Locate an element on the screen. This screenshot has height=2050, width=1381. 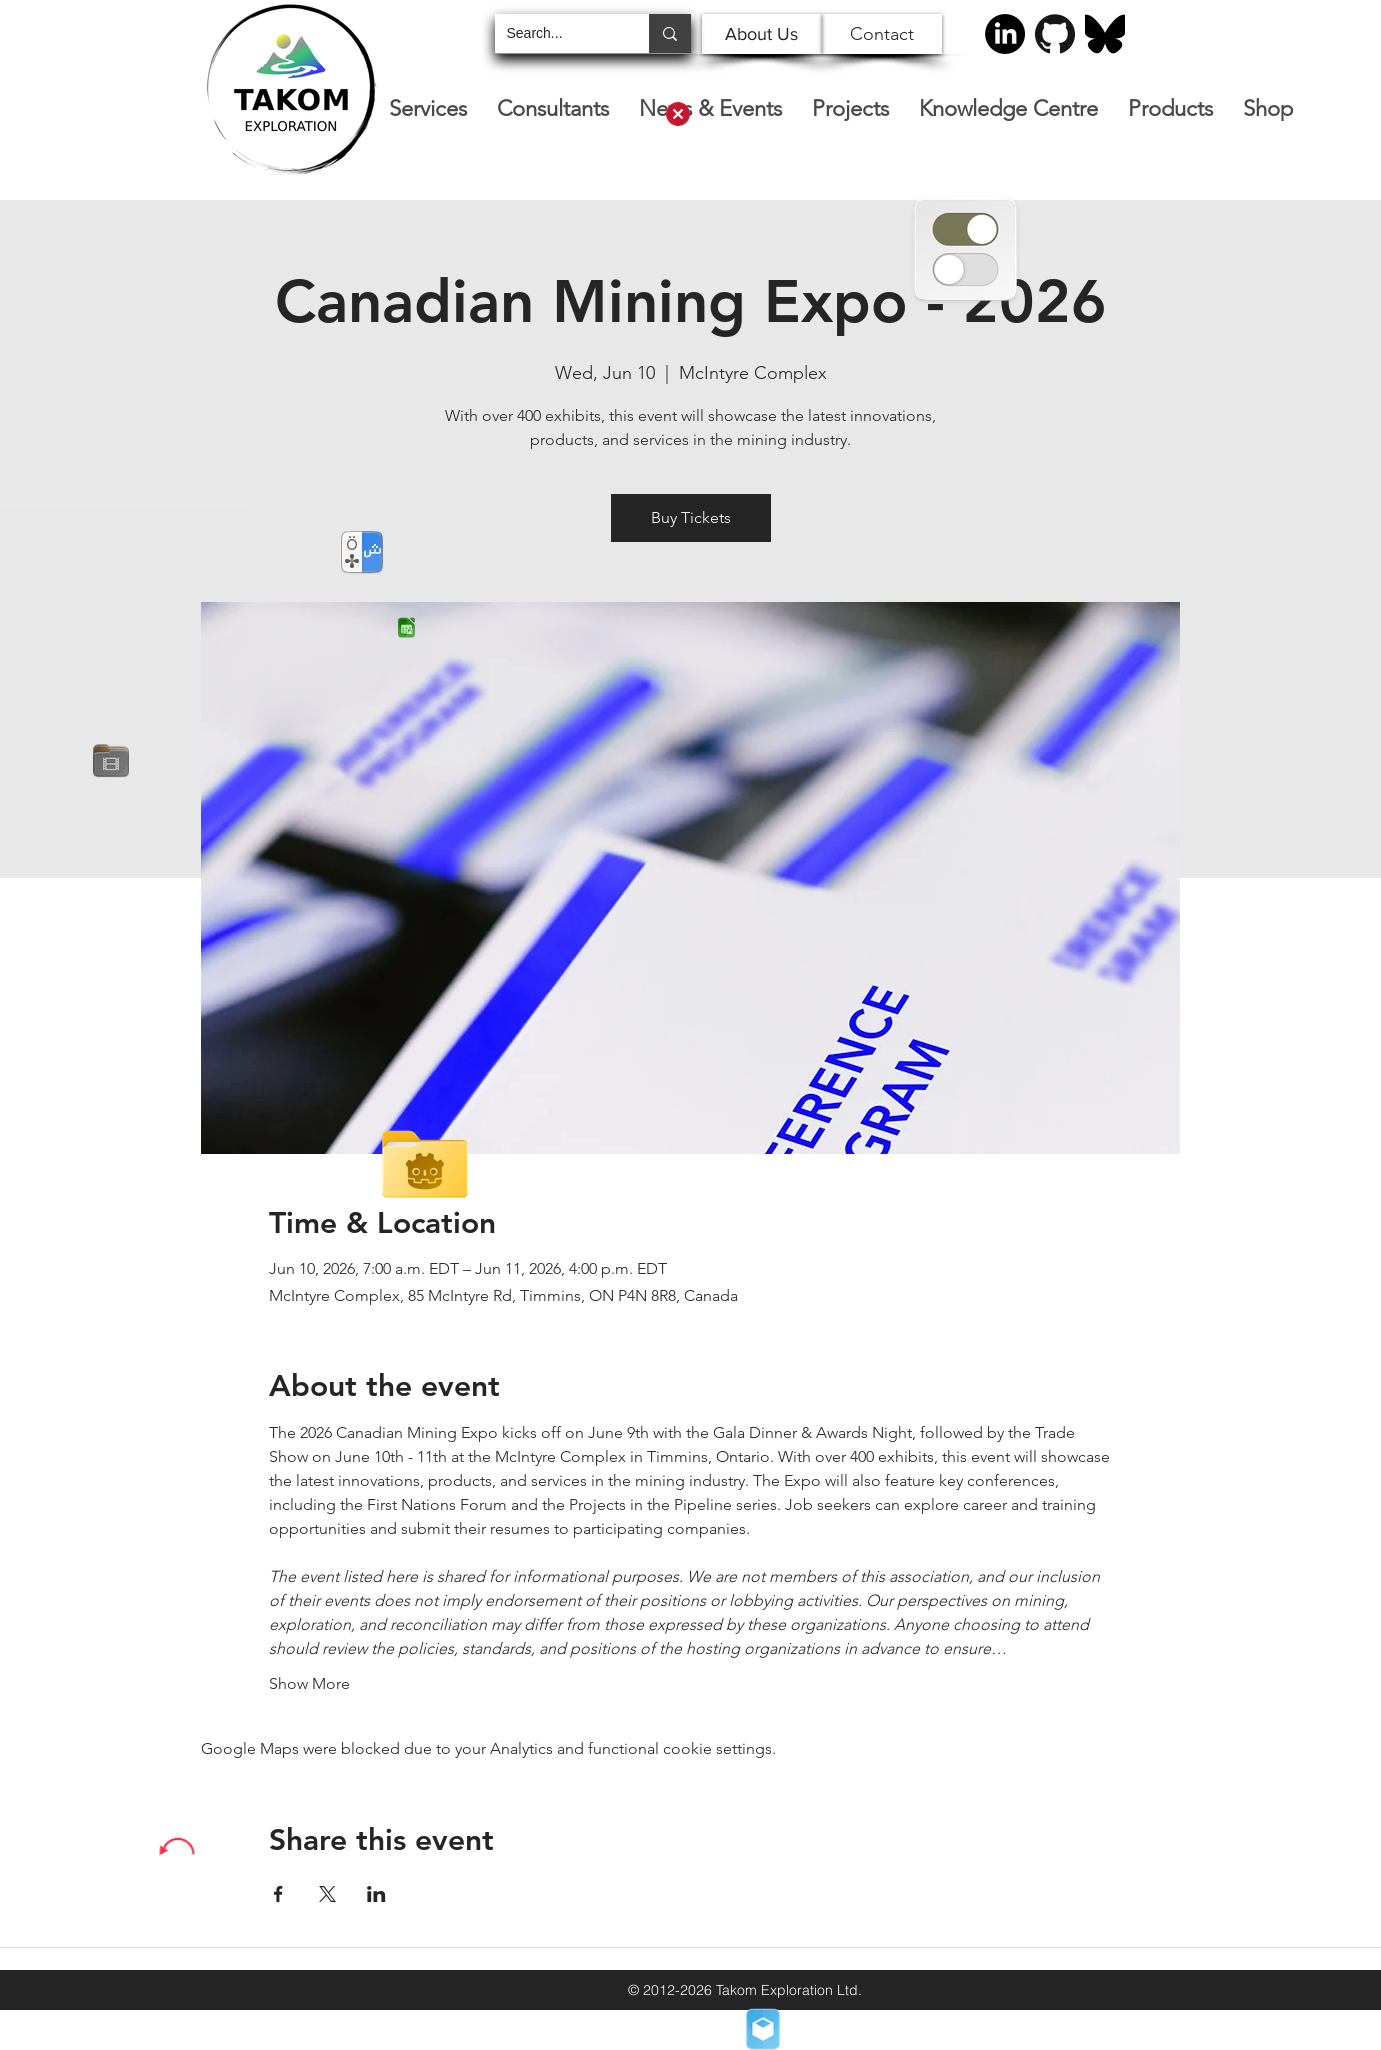
open the character map application is located at coordinates (362, 552).